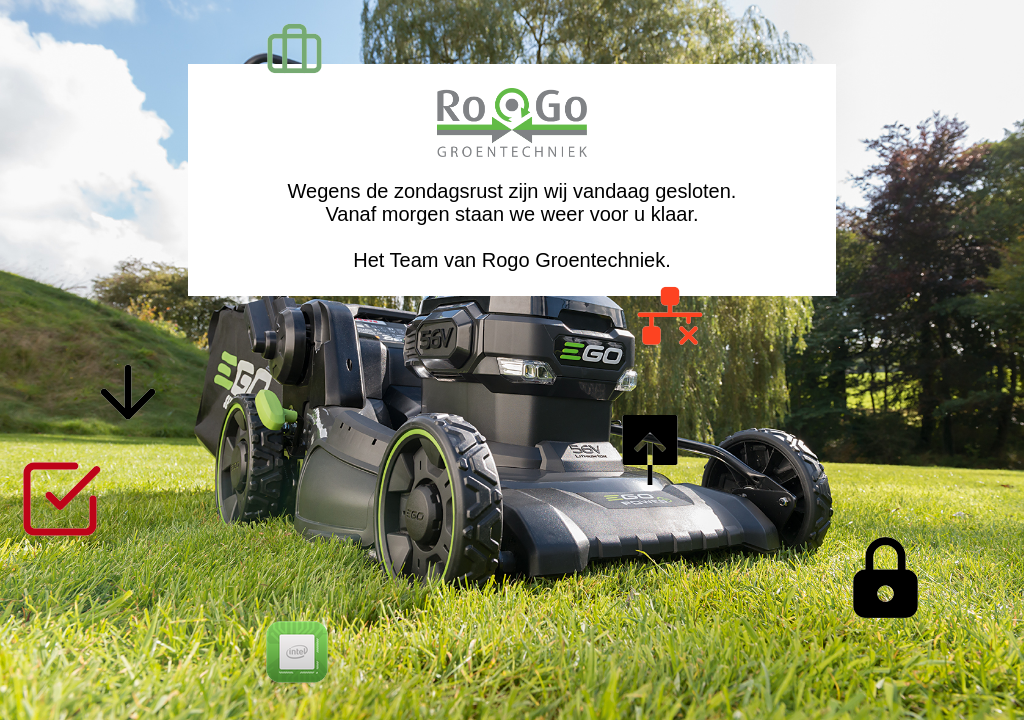 This screenshot has width=1024, height=720. What do you see at coordinates (297, 652) in the screenshot?
I see `view CPU or processor information` at bounding box center [297, 652].